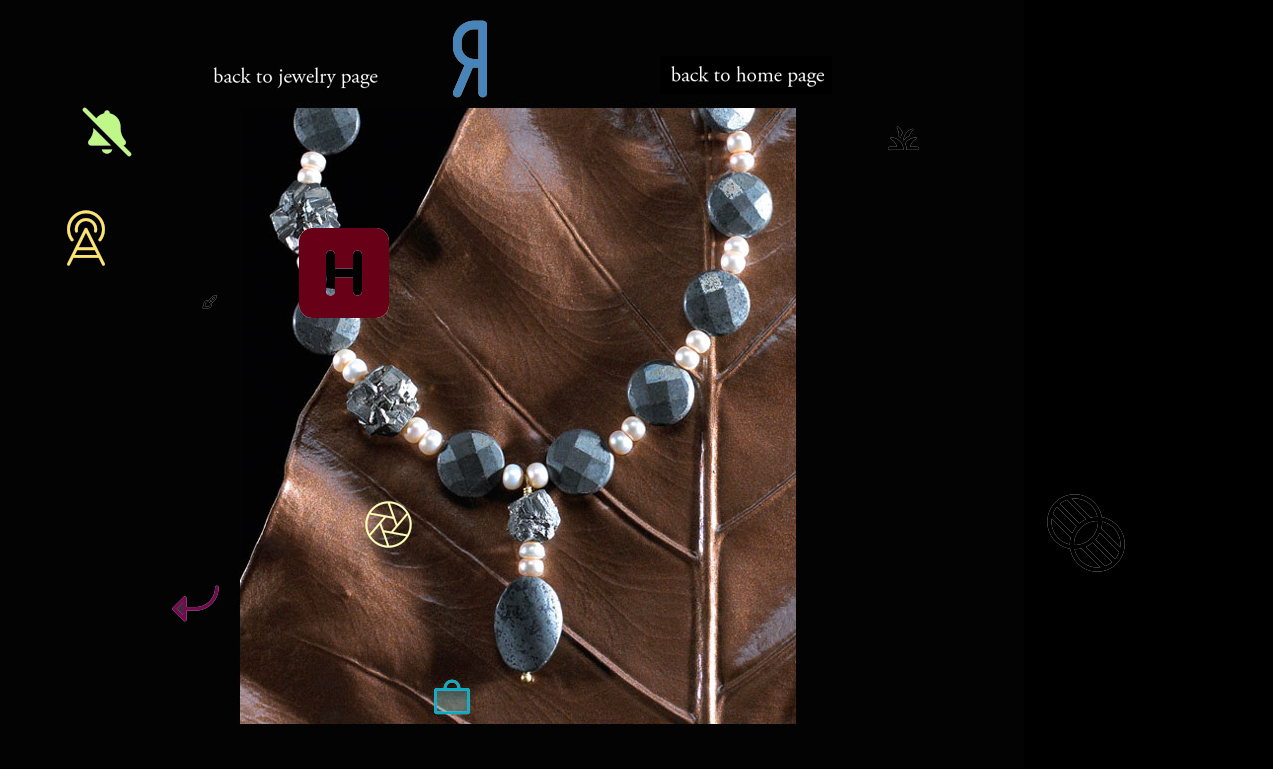 This screenshot has width=1273, height=769. I want to click on indicates a helipad or helicopter landing zone, so click(344, 273).